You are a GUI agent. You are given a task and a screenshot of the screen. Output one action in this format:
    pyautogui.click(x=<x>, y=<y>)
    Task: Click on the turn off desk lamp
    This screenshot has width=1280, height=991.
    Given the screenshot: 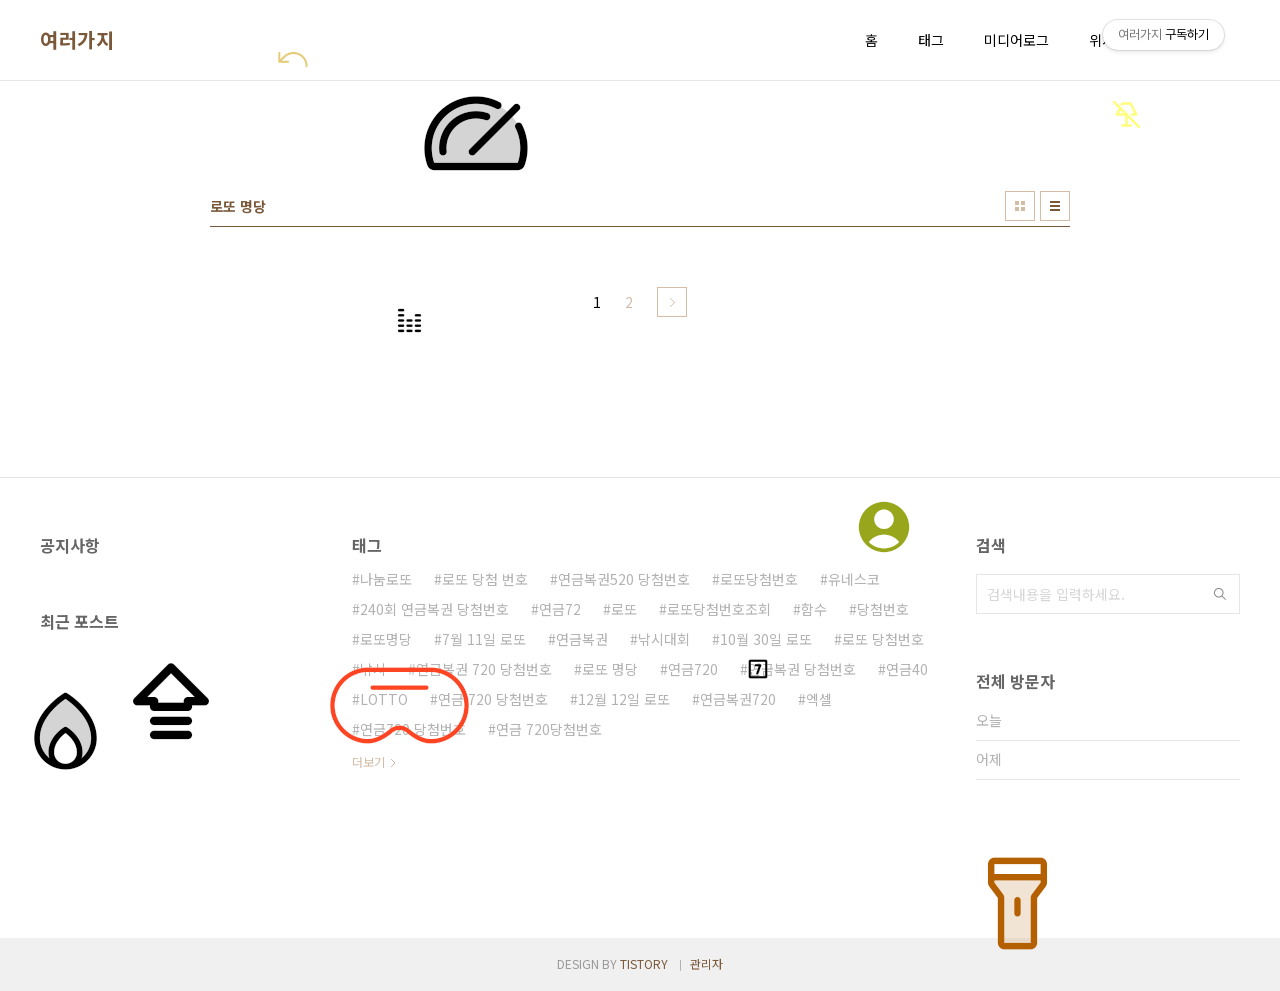 What is the action you would take?
    pyautogui.click(x=1126, y=114)
    